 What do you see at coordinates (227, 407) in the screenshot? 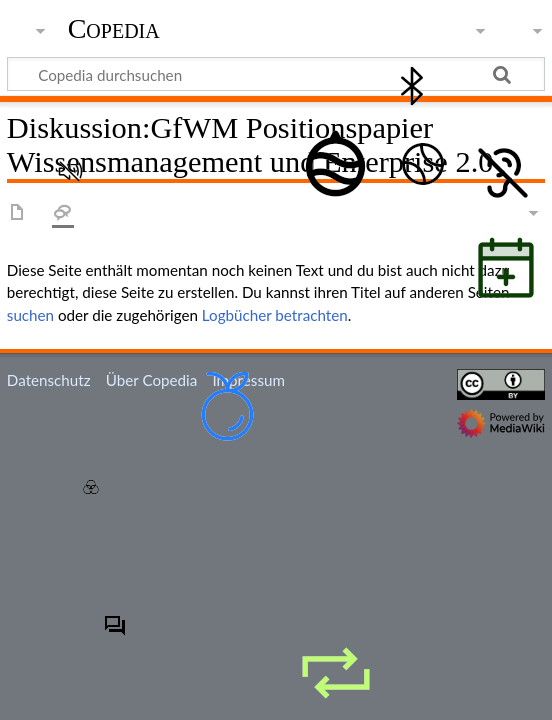
I see `indicates citrus or orange flavor option` at bounding box center [227, 407].